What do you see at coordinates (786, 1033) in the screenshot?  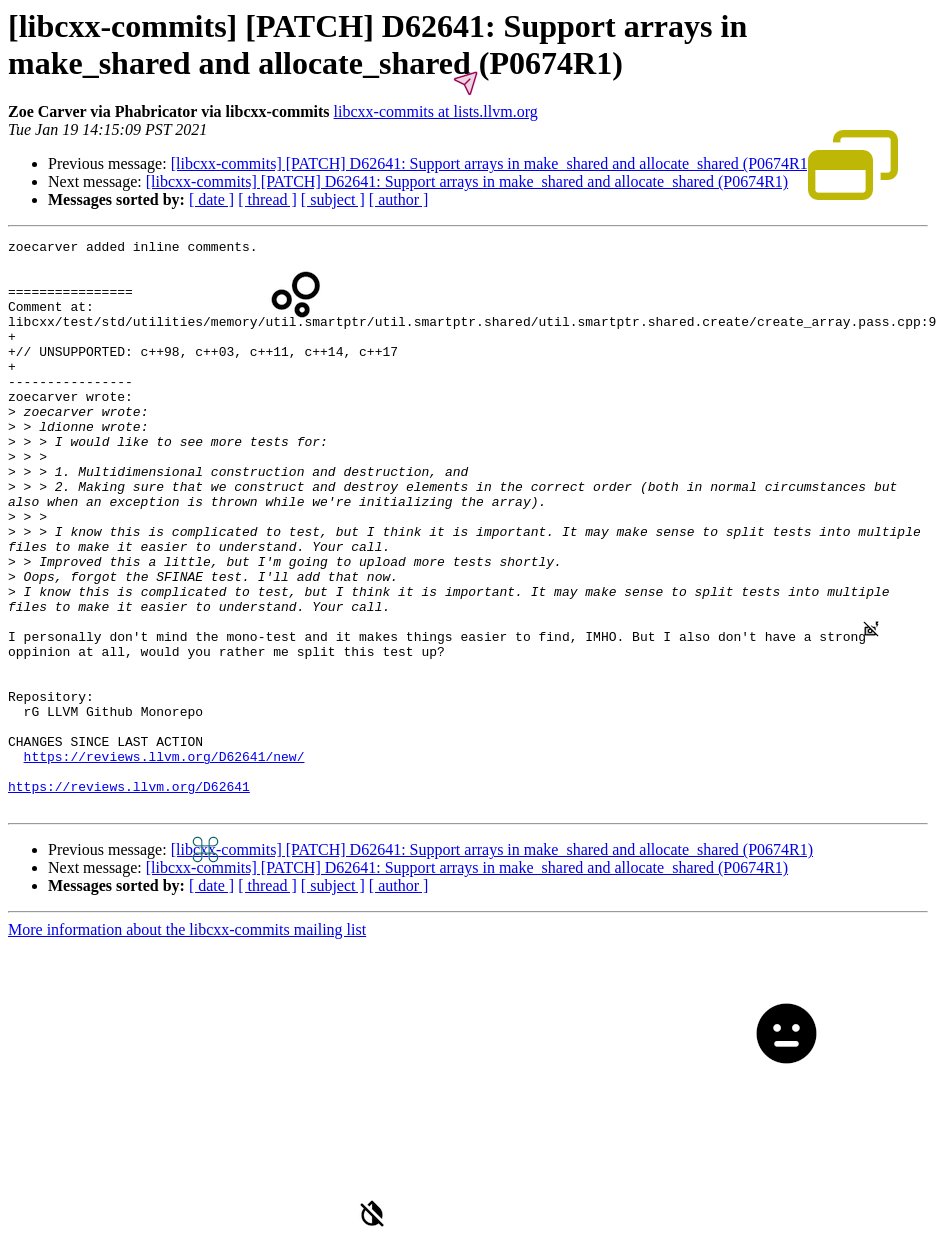 I see `indicate a neutral or indifferent reaction` at bounding box center [786, 1033].